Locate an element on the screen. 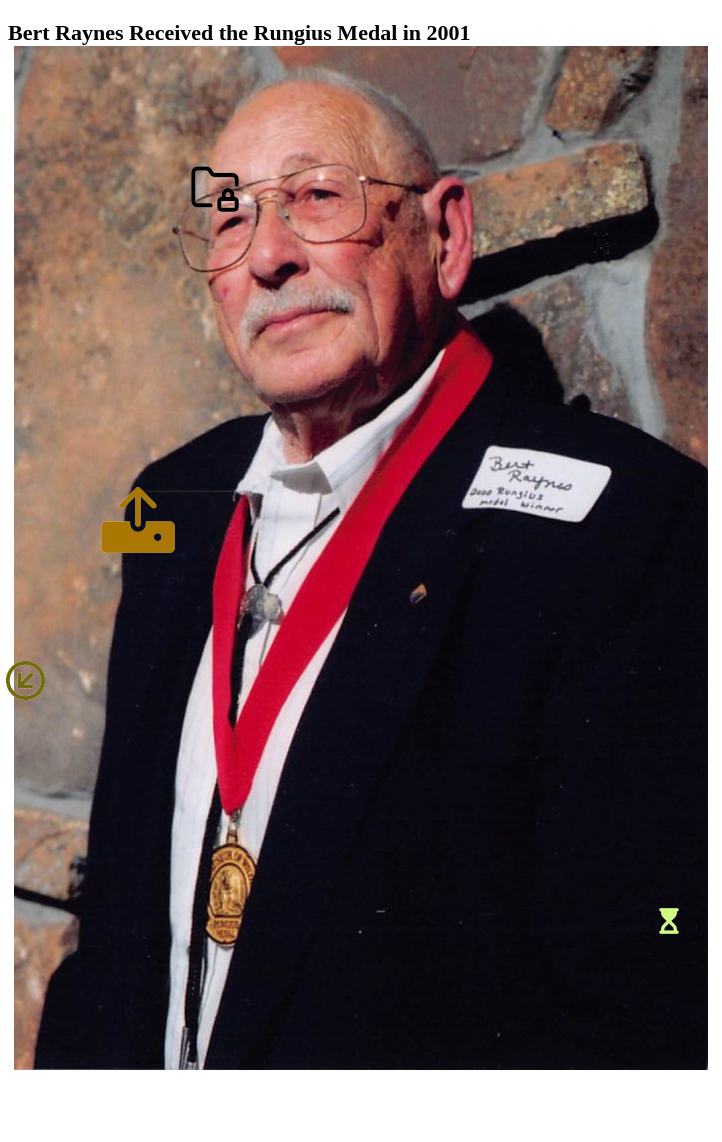 The width and height of the screenshot is (722, 1142). navigate to previous content or go back is located at coordinates (25, 680).